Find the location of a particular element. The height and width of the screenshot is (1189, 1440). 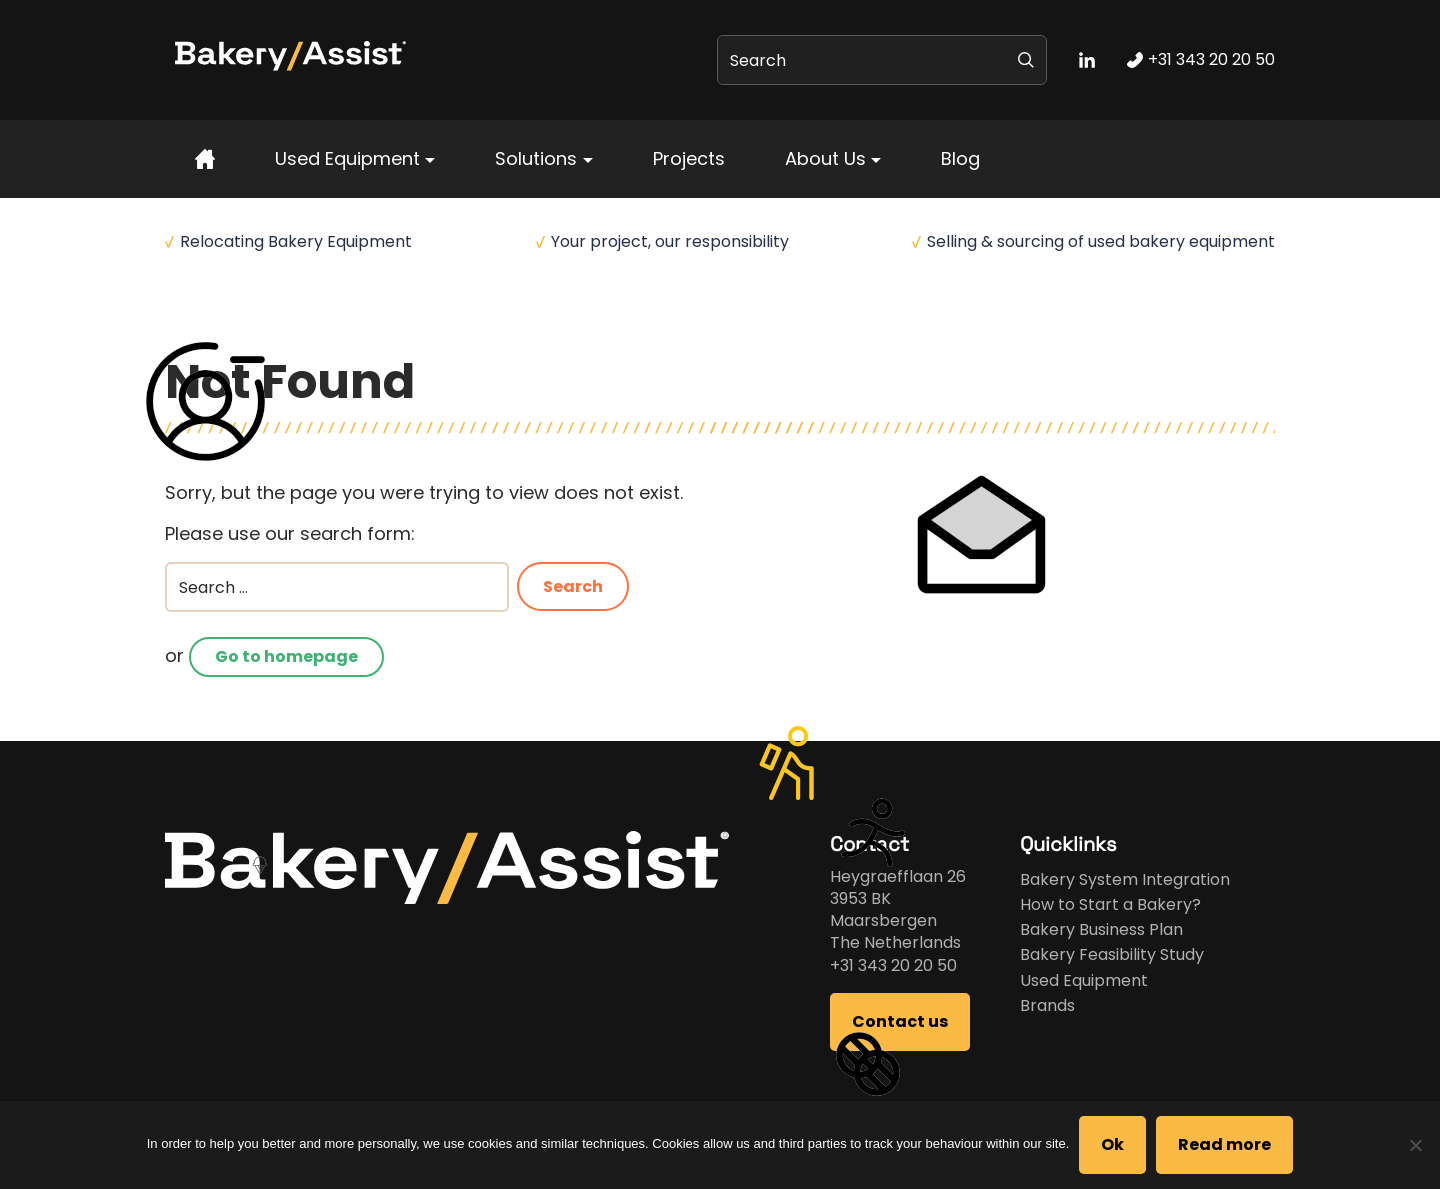

view open or read mail is located at coordinates (981, 539).